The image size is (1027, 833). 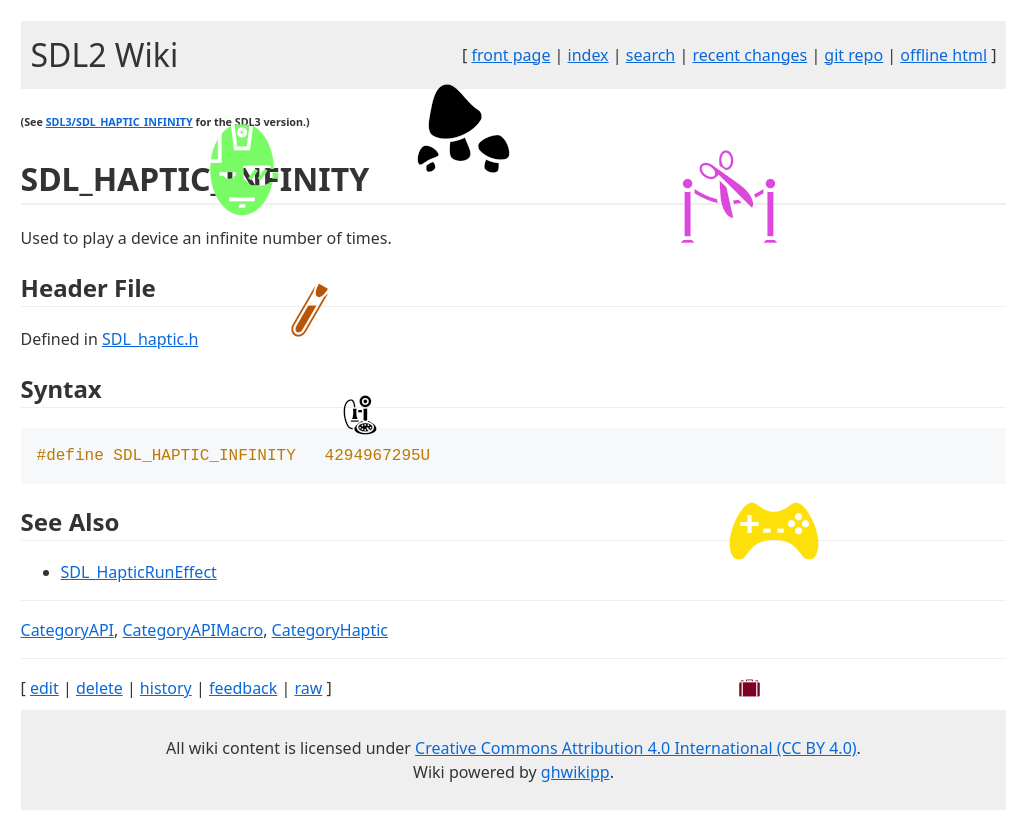 I want to click on open gaming or game center app, so click(x=774, y=531).